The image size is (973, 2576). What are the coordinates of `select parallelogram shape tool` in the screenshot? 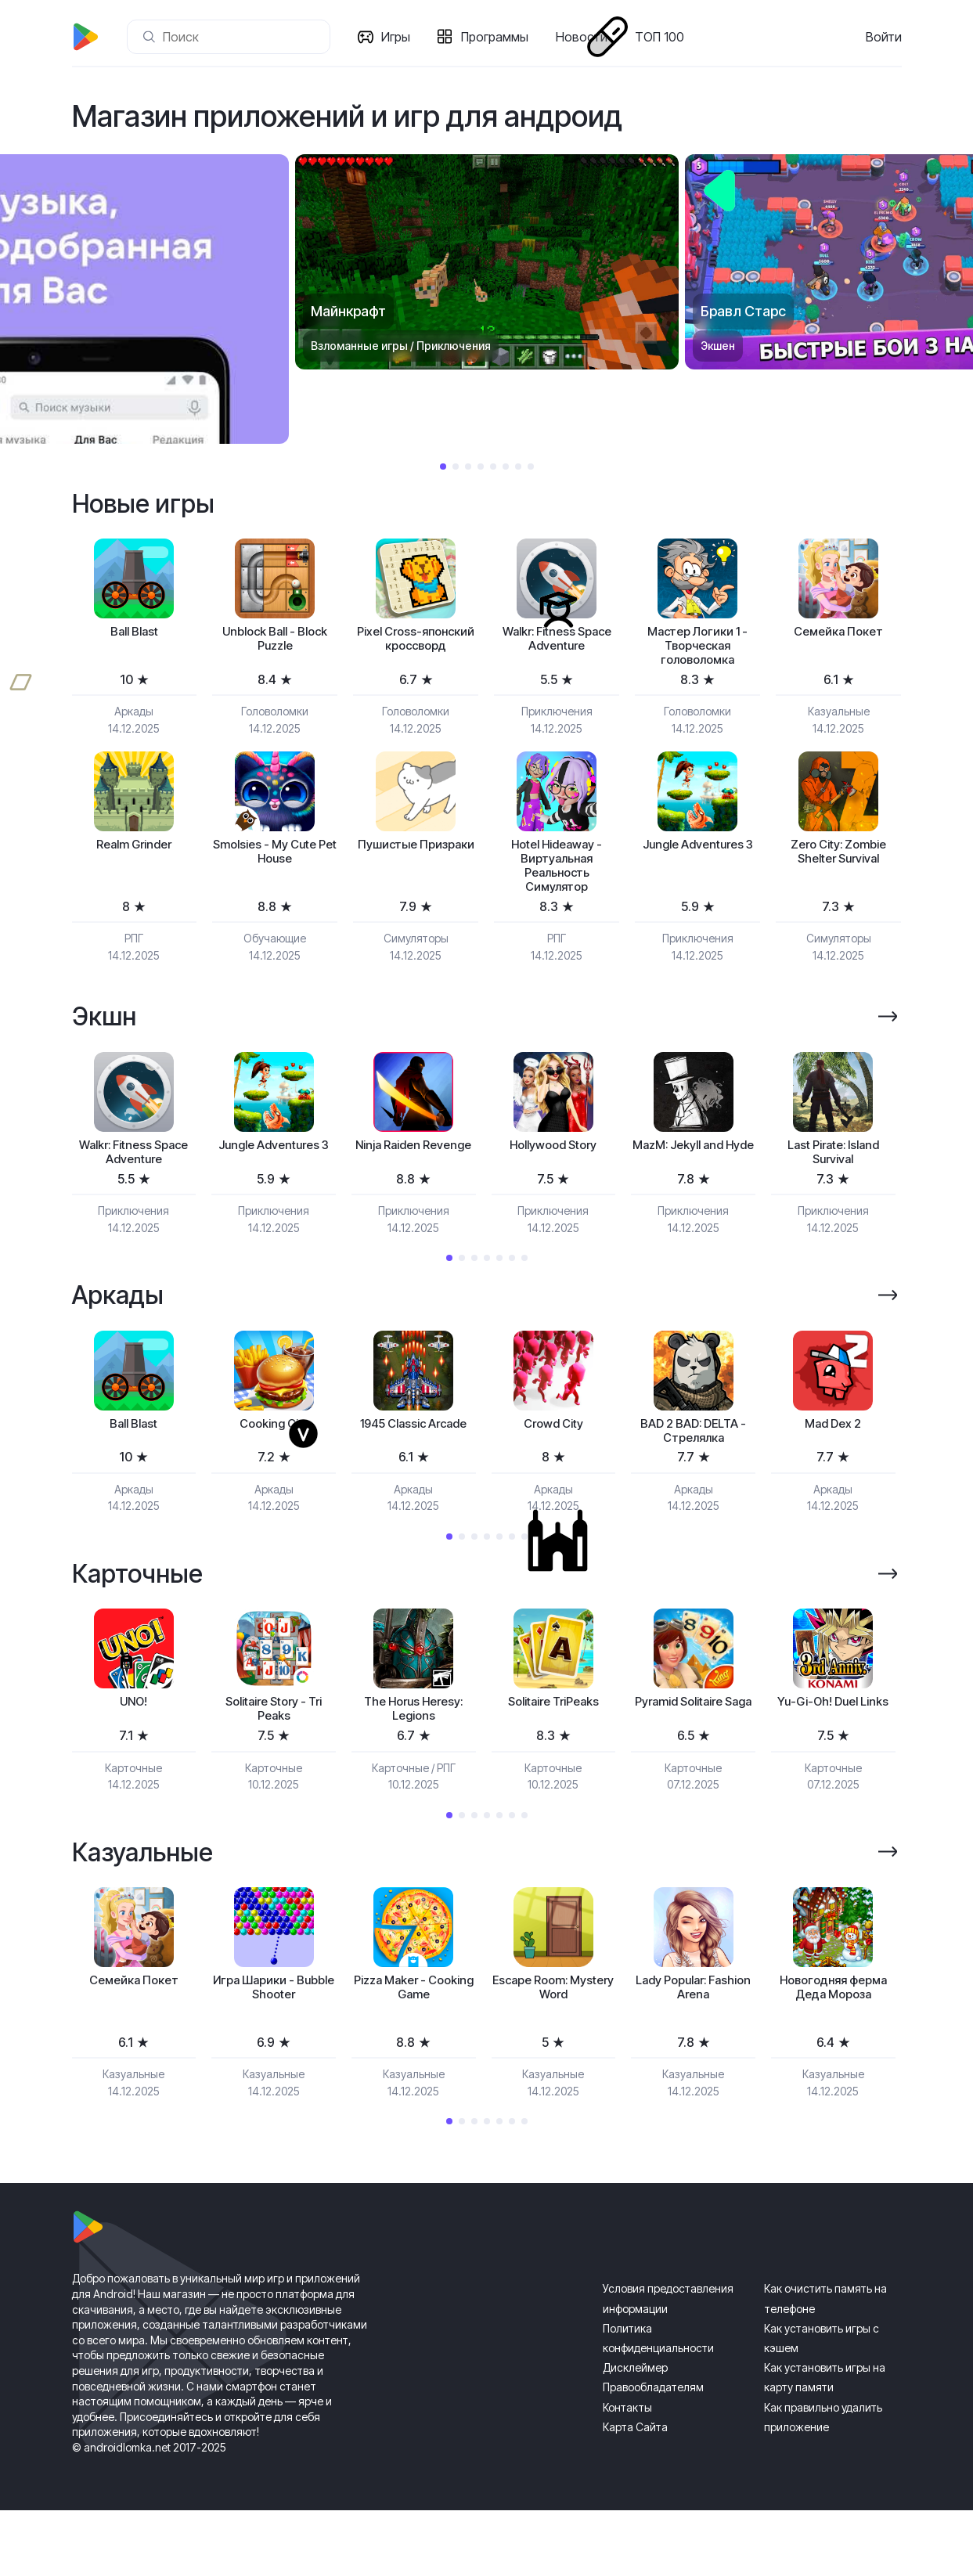 It's located at (20, 682).